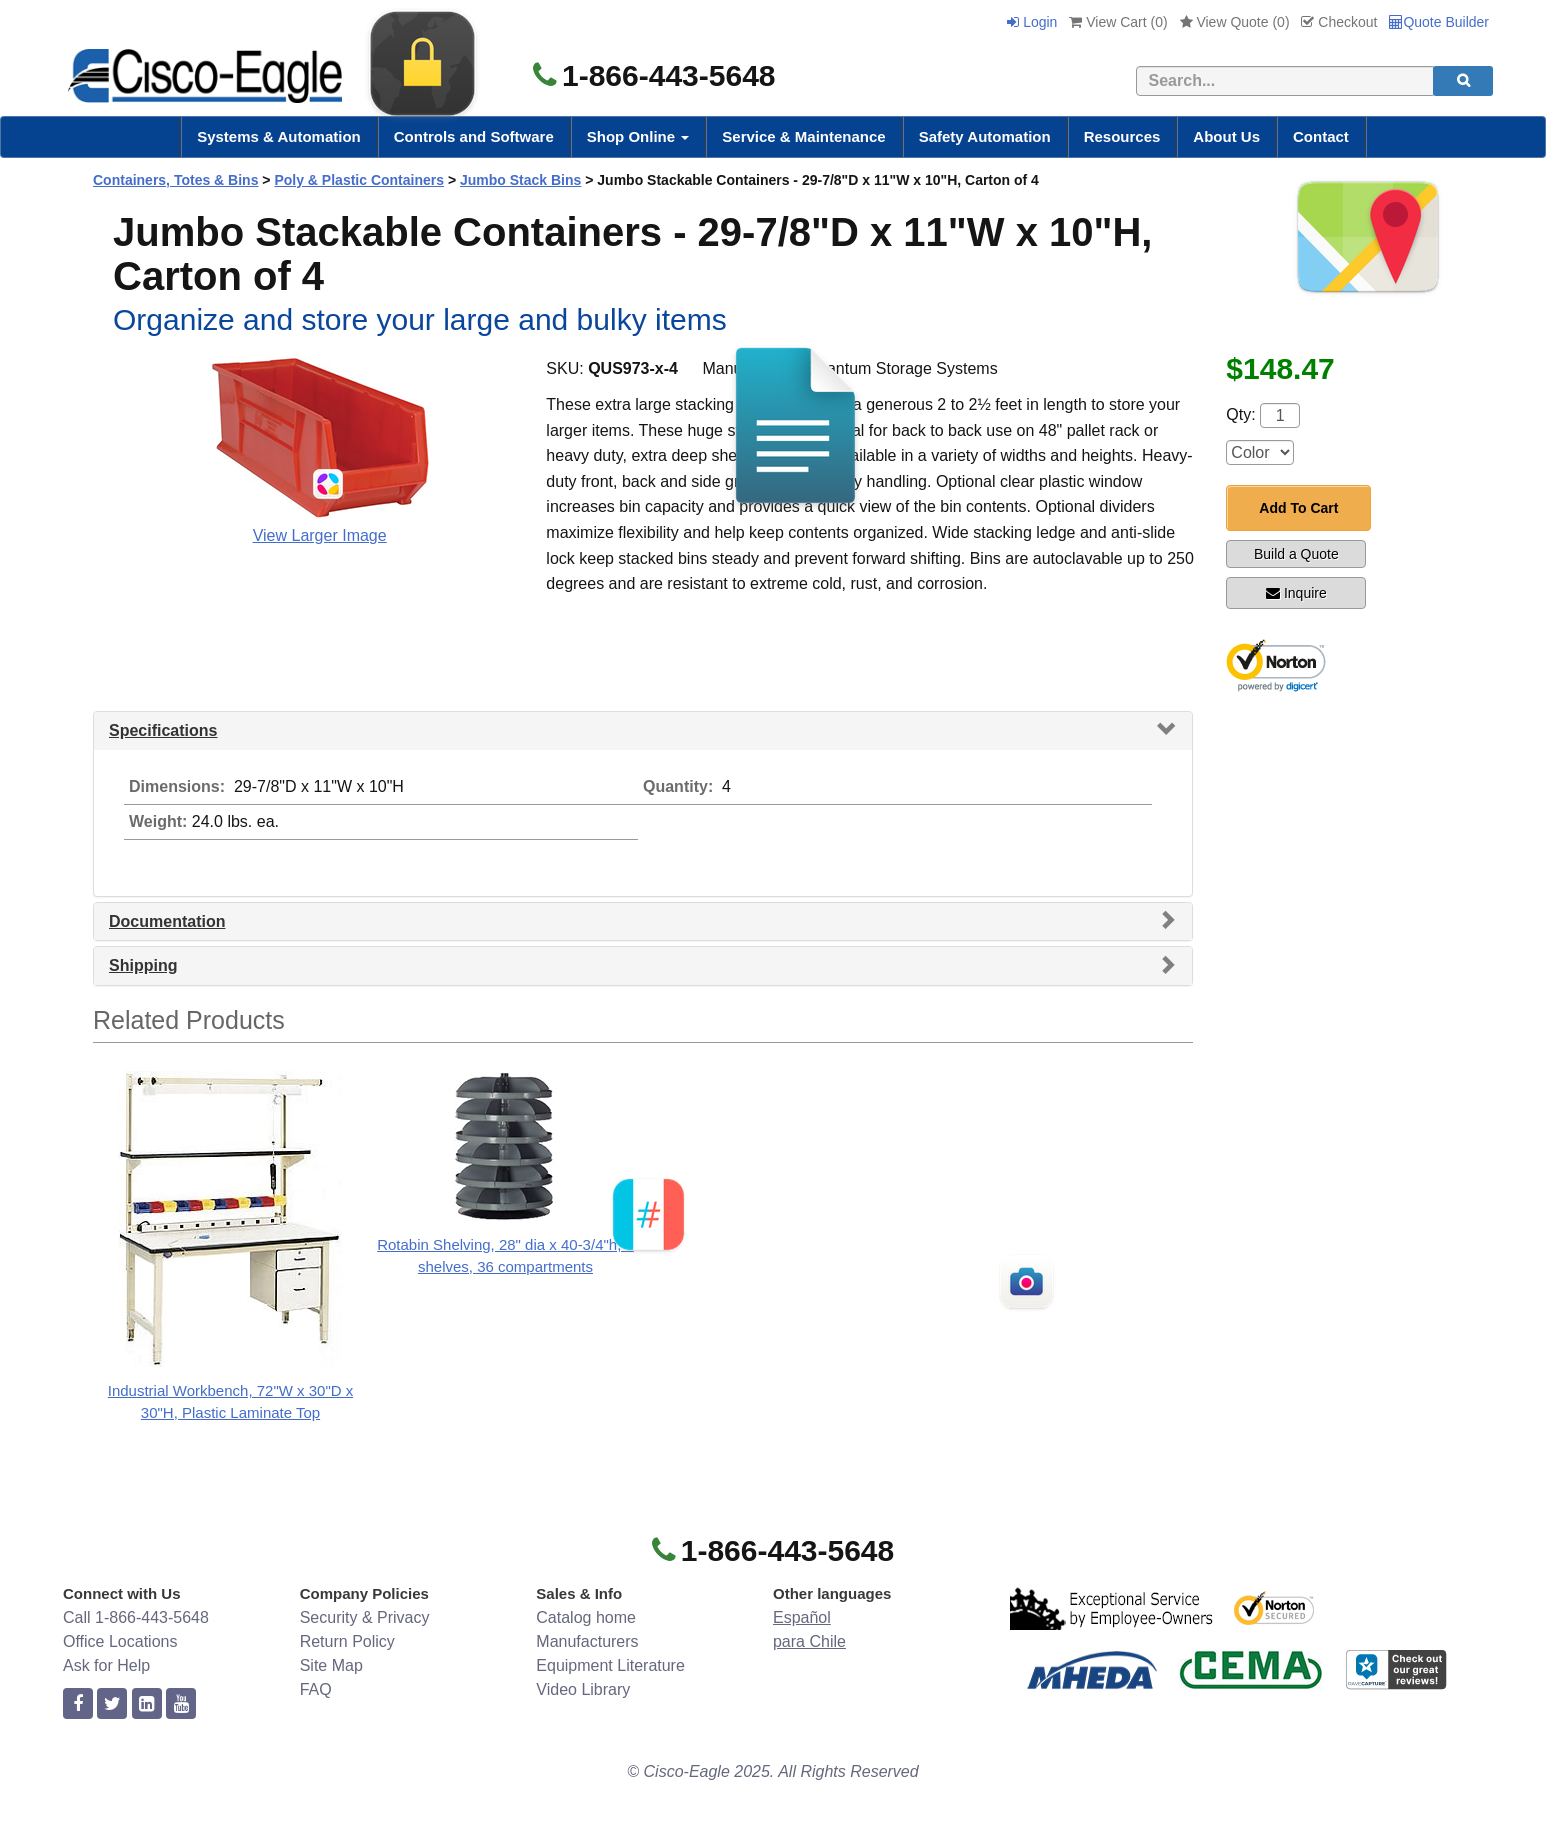  What do you see at coordinates (795, 428) in the screenshot?
I see `opendocument text template file` at bounding box center [795, 428].